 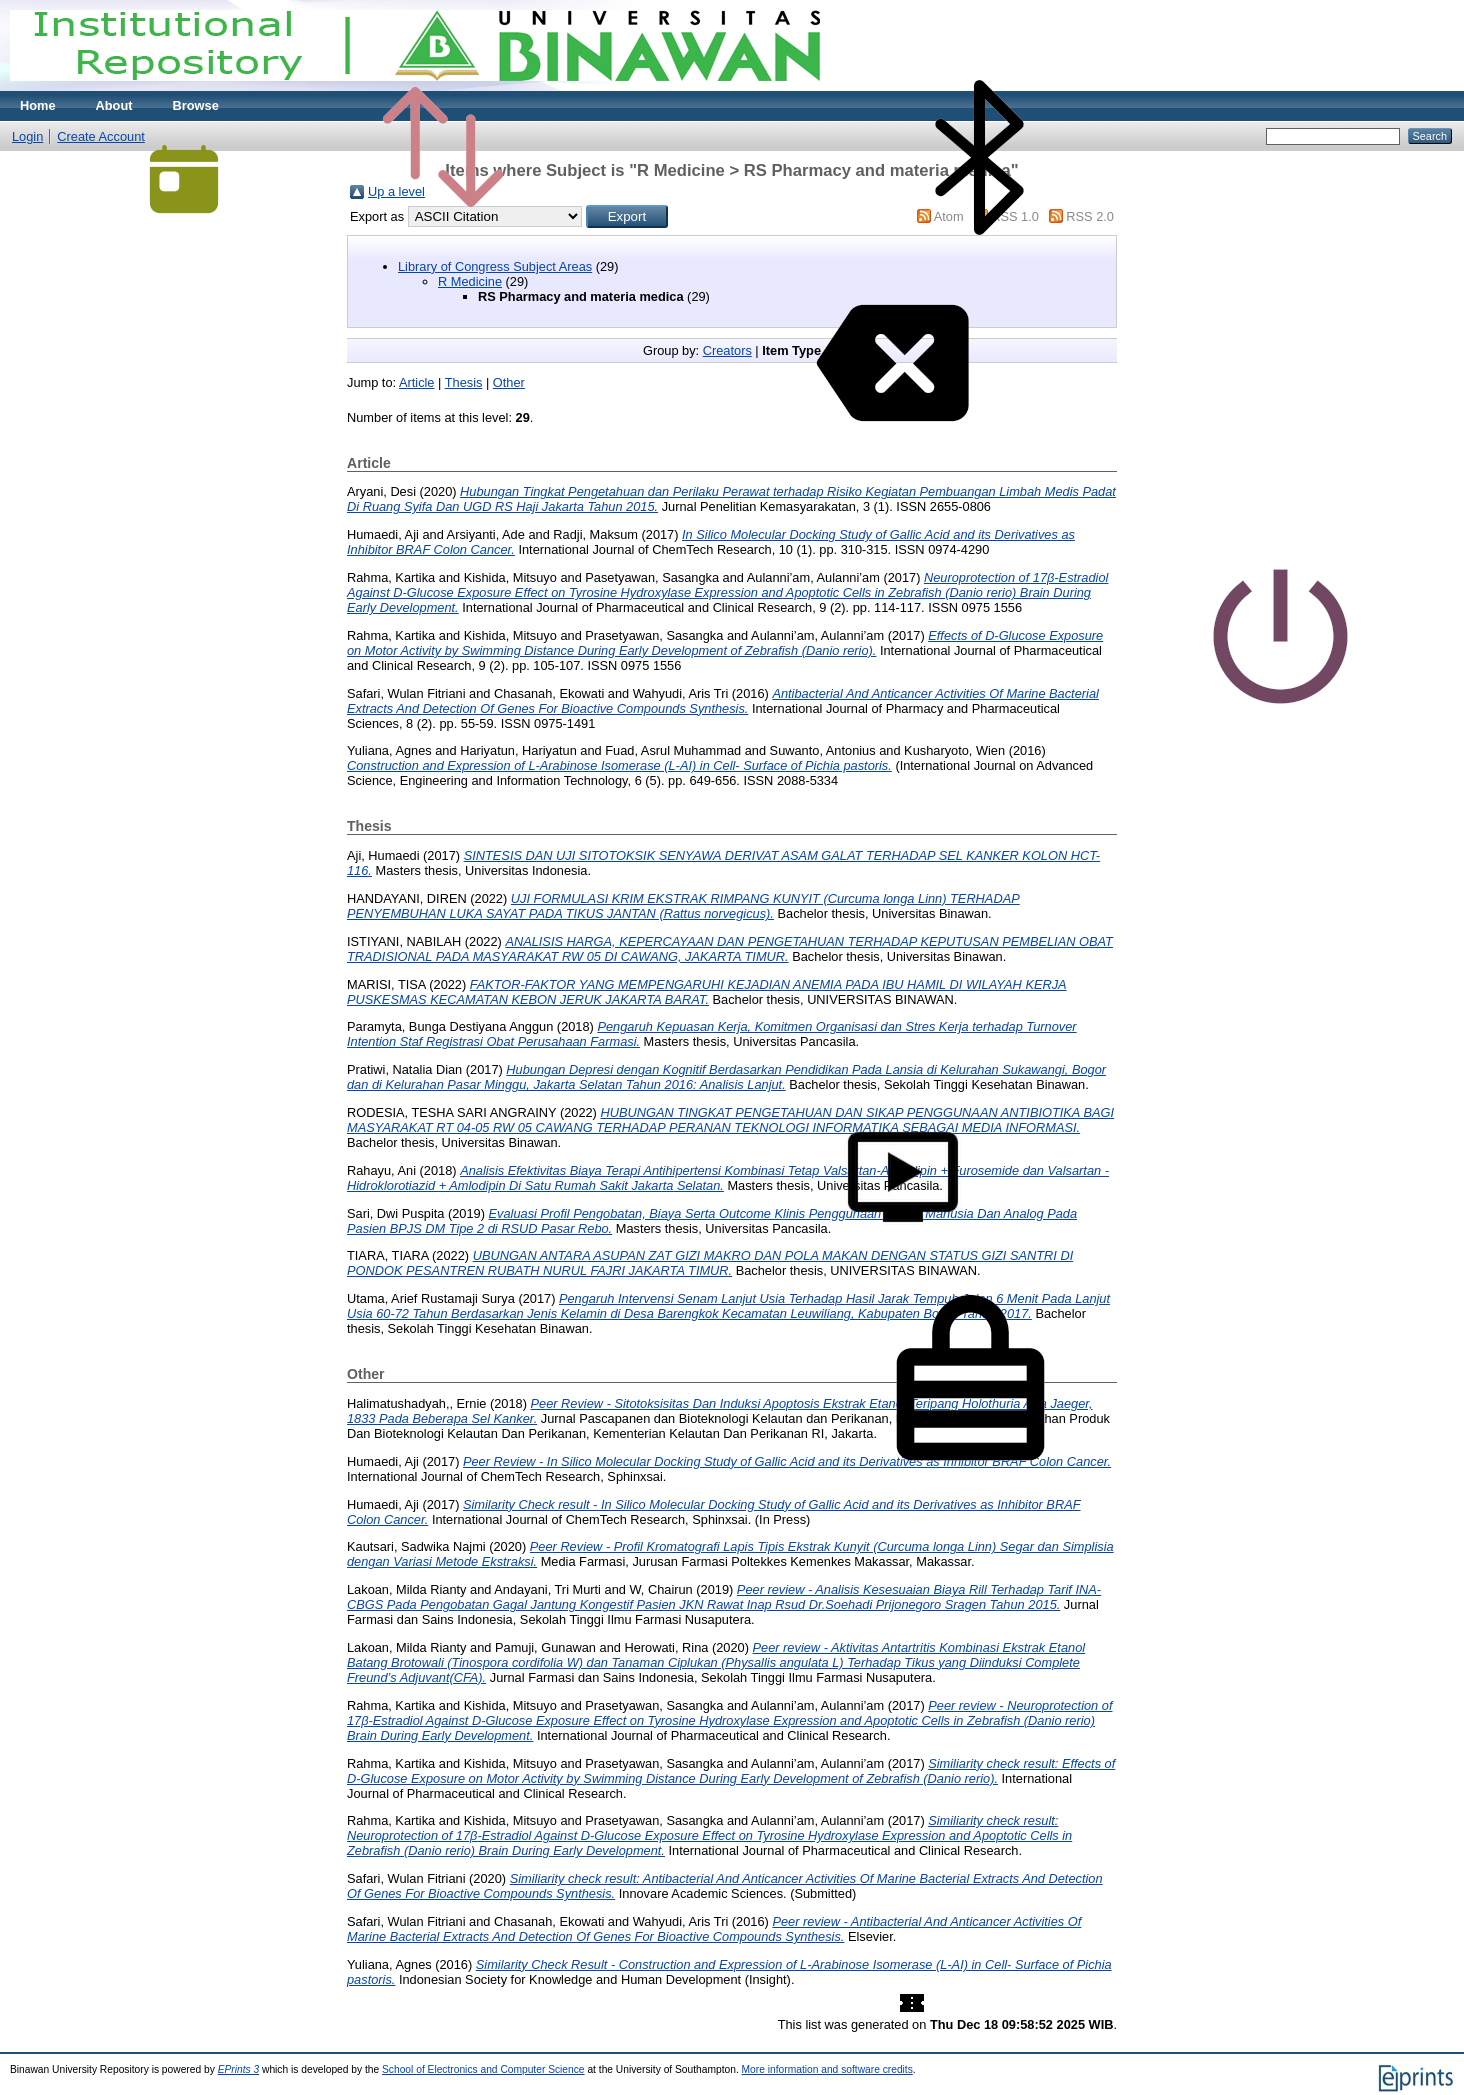 What do you see at coordinates (443, 147) in the screenshot?
I see `sort items in ascending or descending order` at bounding box center [443, 147].